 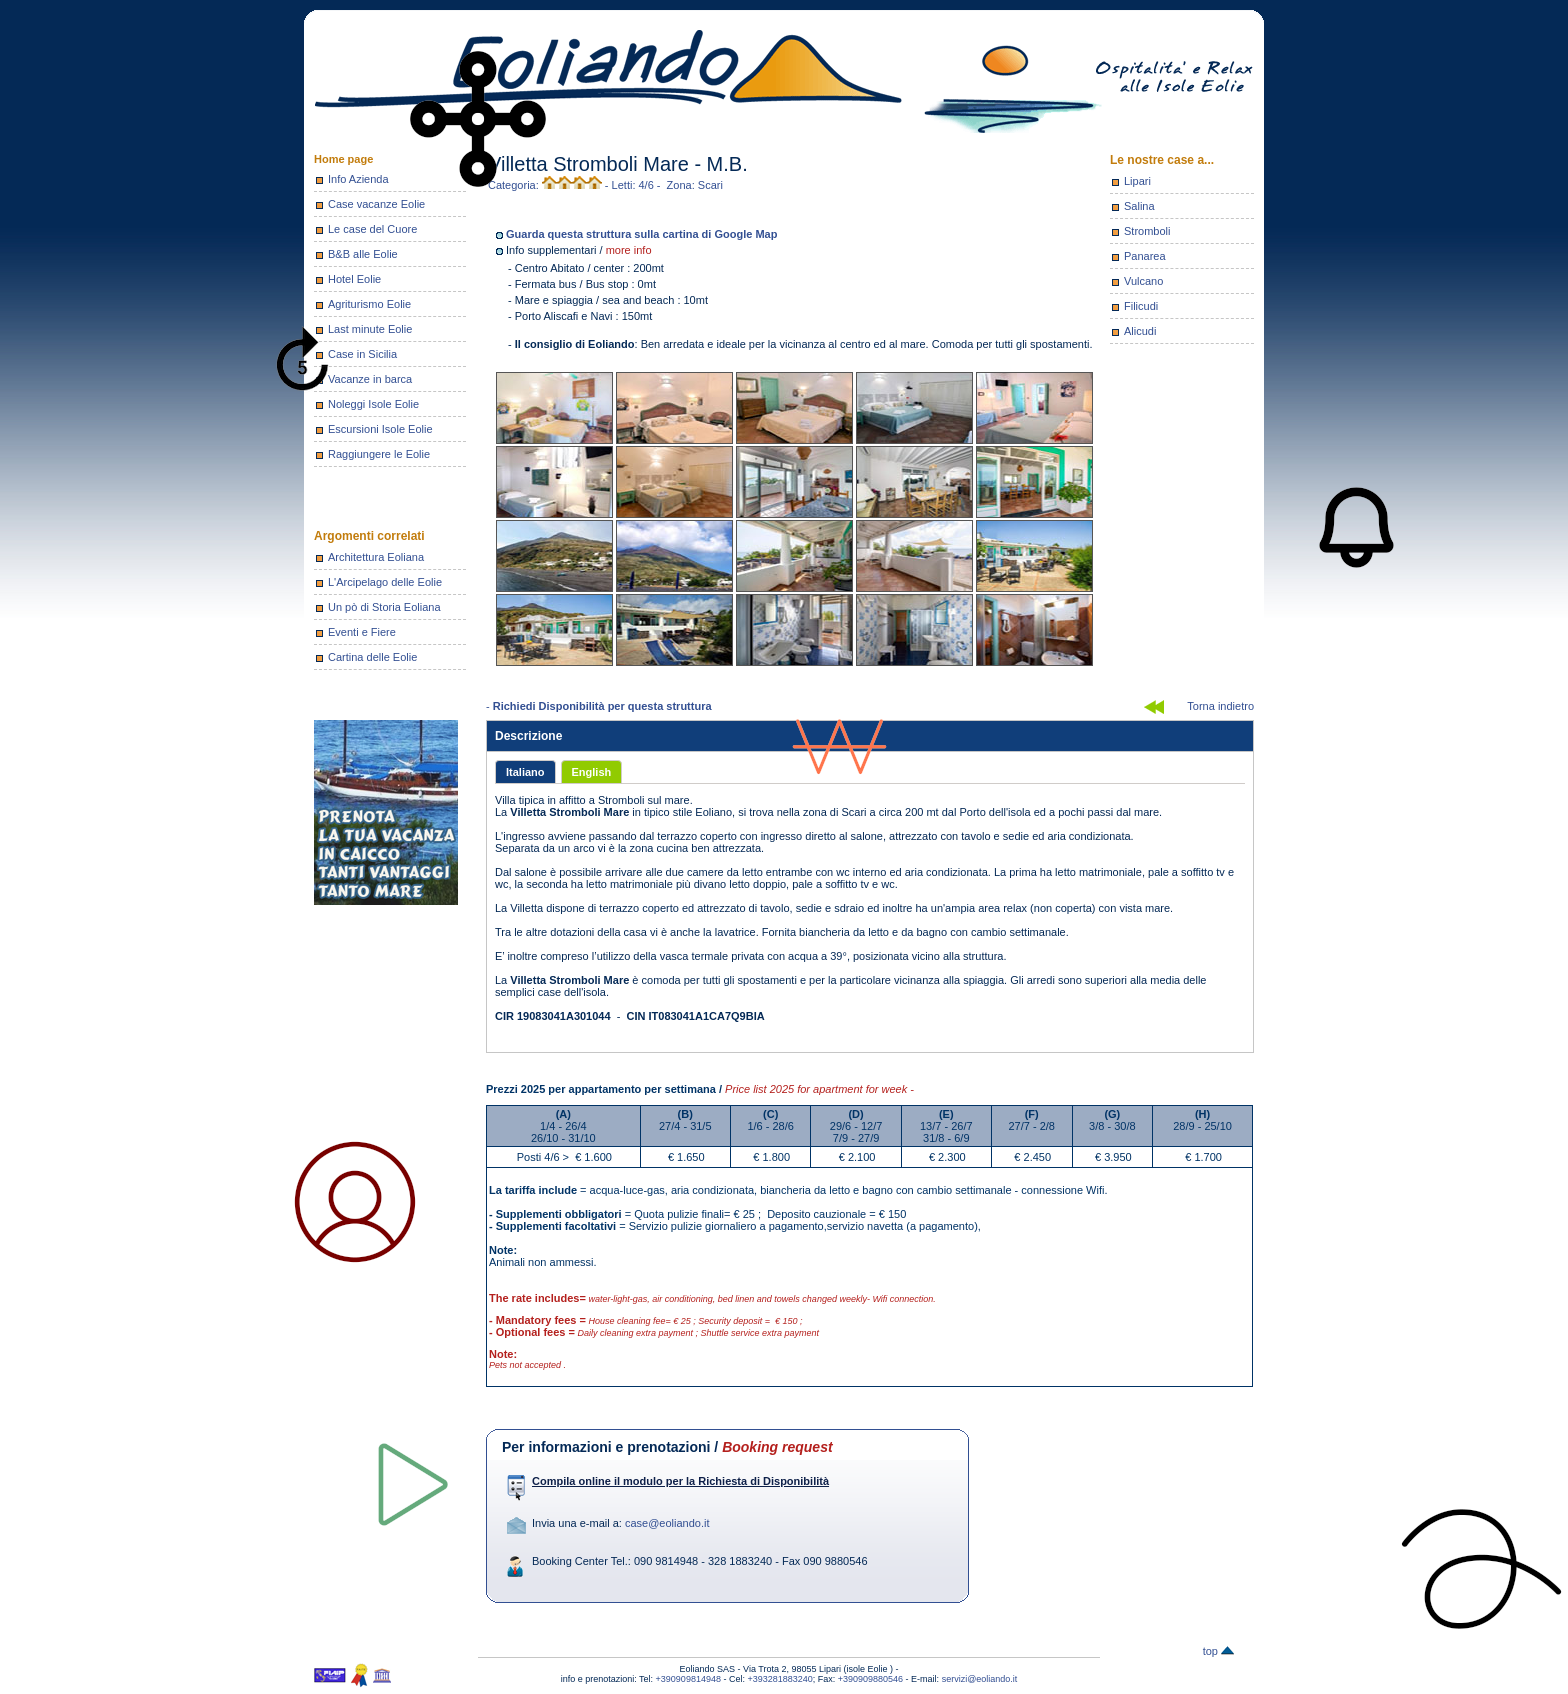 I want to click on view notifications, so click(x=1356, y=527).